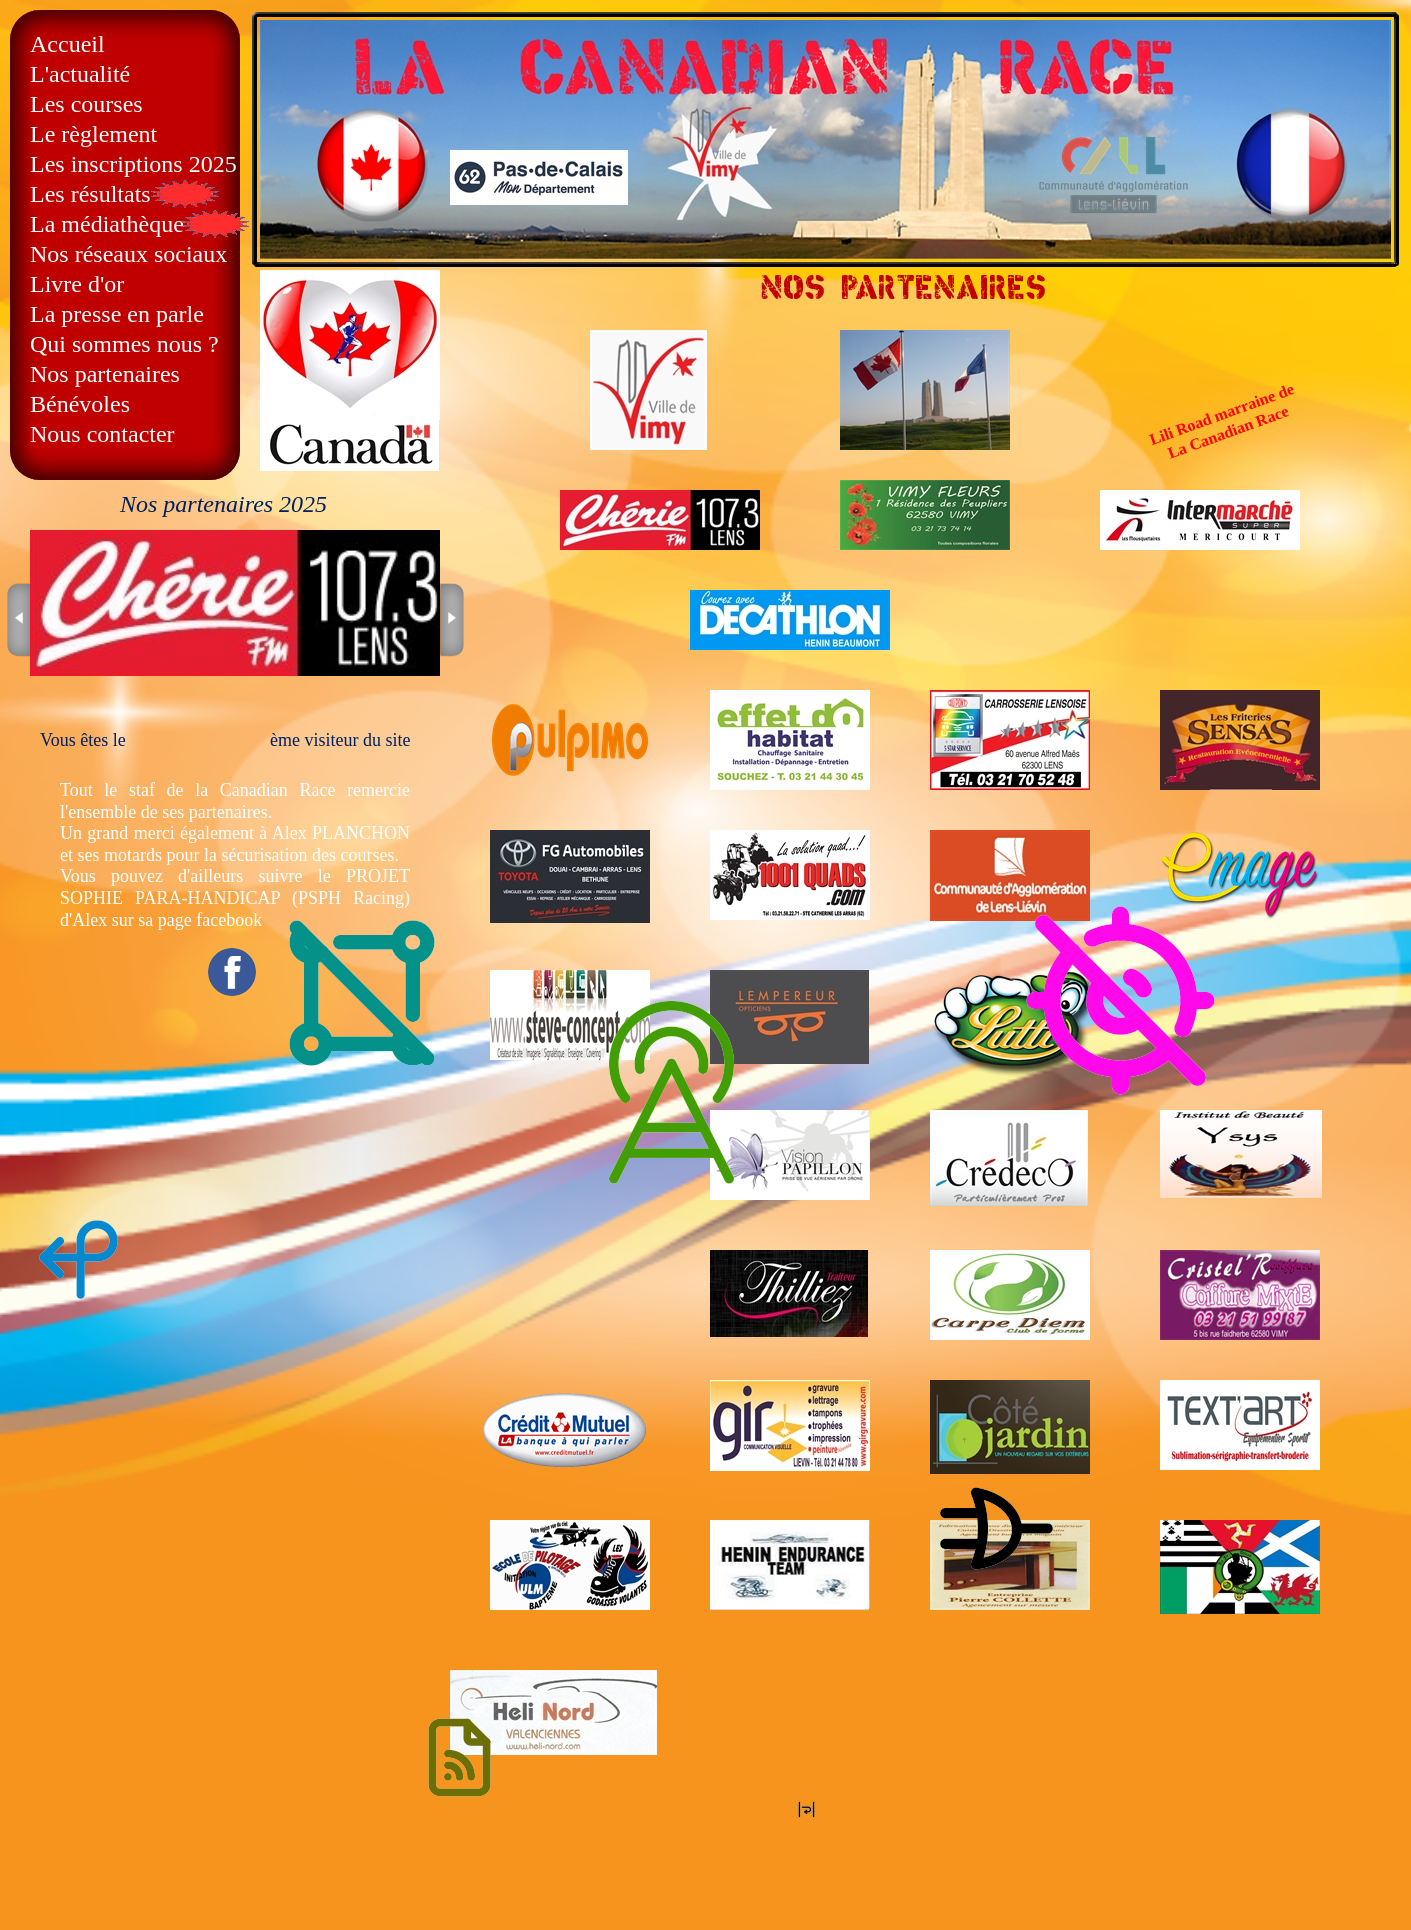 The image size is (1411, 1930). What do you see at coordinates (1120, 1000) in the screenshot?
I see `location services disabled` at bounding box center [1120, 1000].